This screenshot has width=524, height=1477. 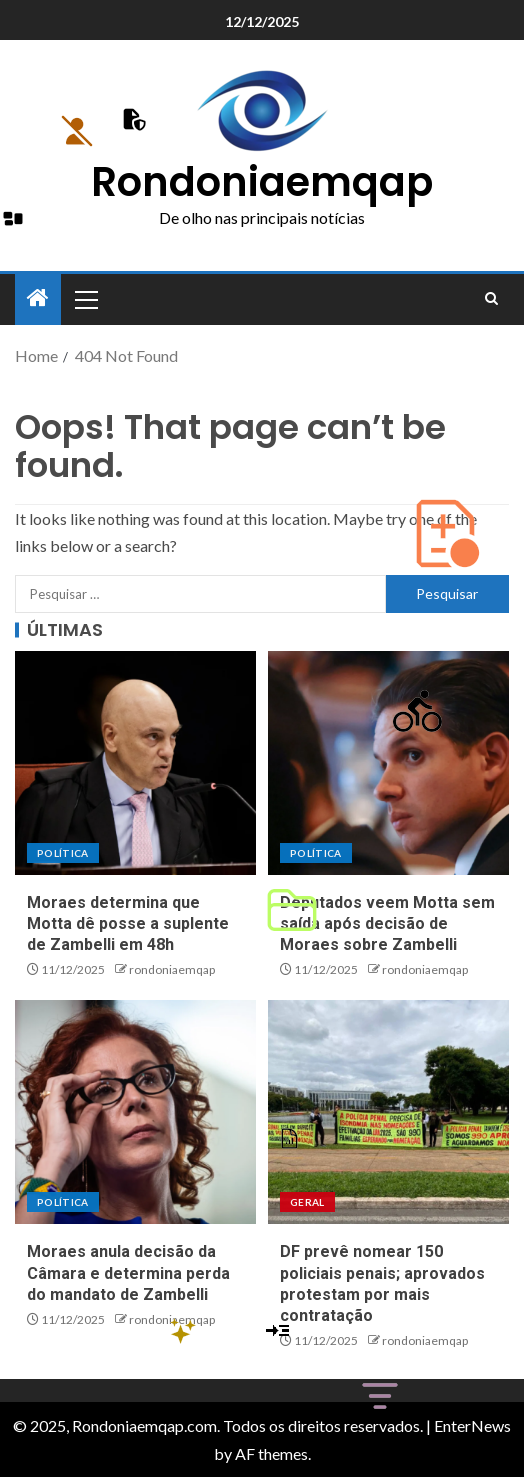 I want to click on blocked or banned user, so click(x=77, y=131).